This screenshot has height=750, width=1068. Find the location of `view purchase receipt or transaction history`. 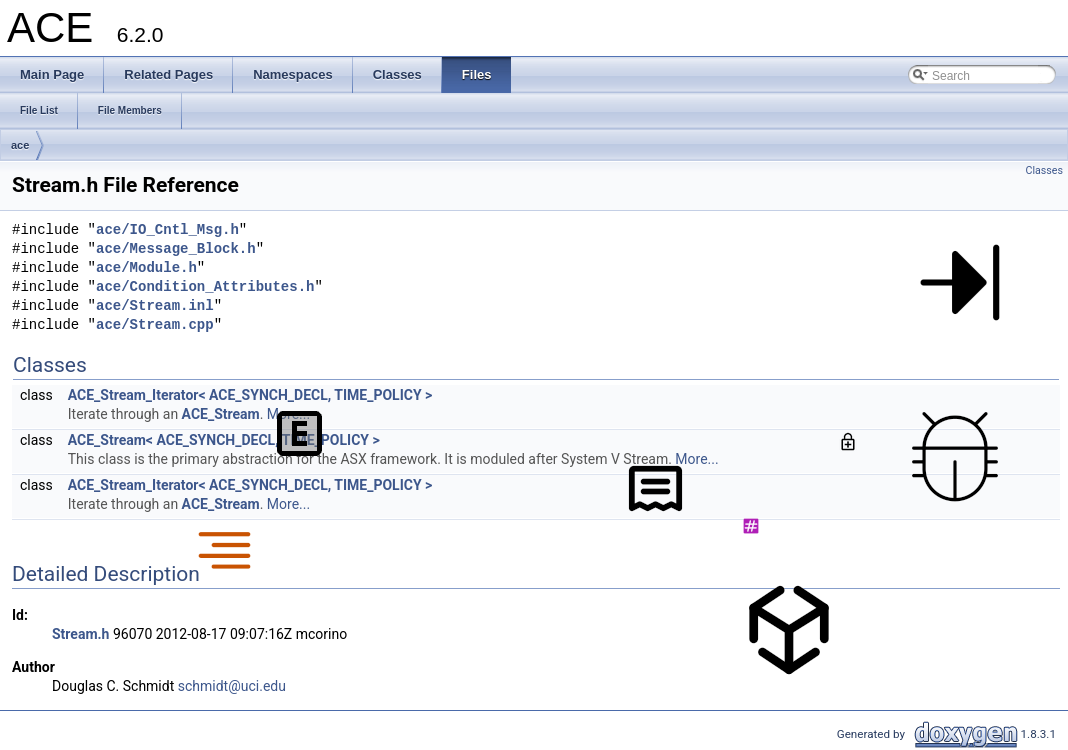

view purchase receipt or transaction history is located at coordinates (655, 488).